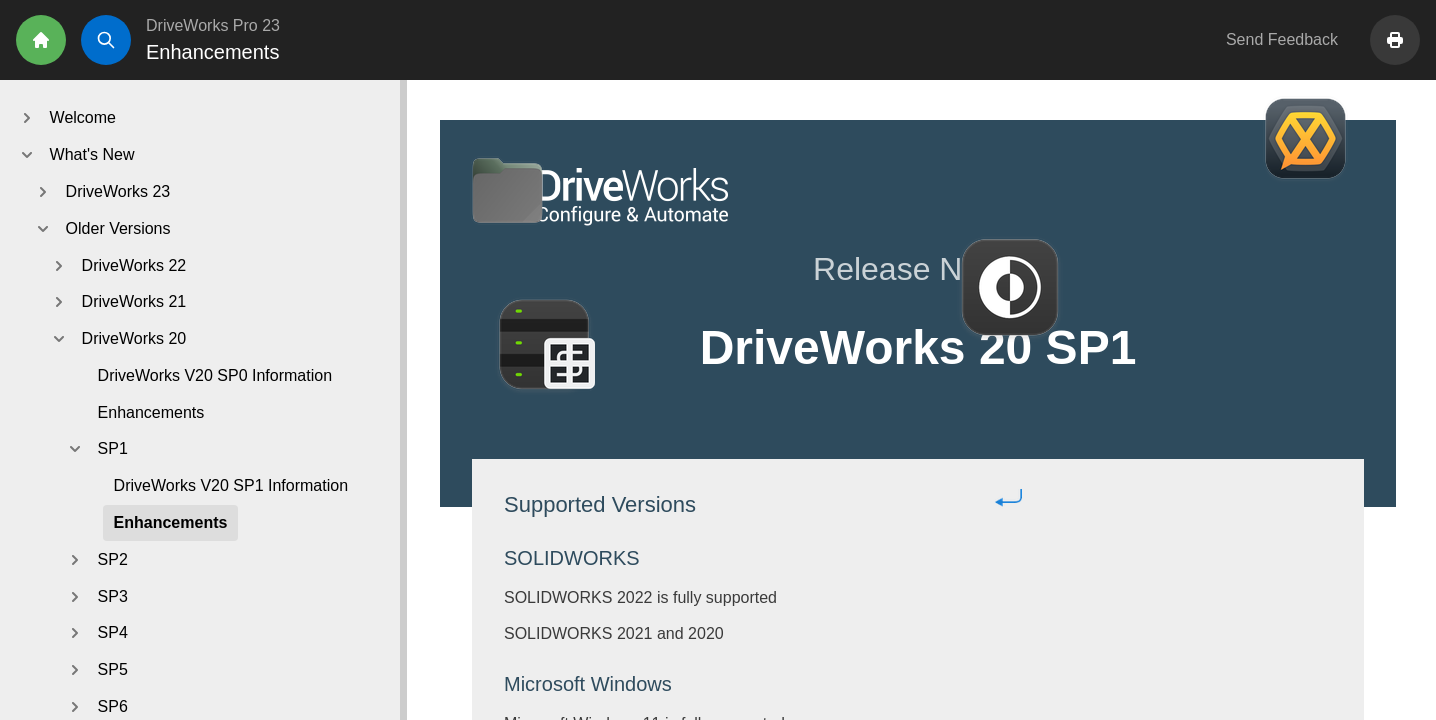 Image resolution: width=1436 pixels, height=720 pixels. I want to click on reply to an email message, so click(1008, 496).